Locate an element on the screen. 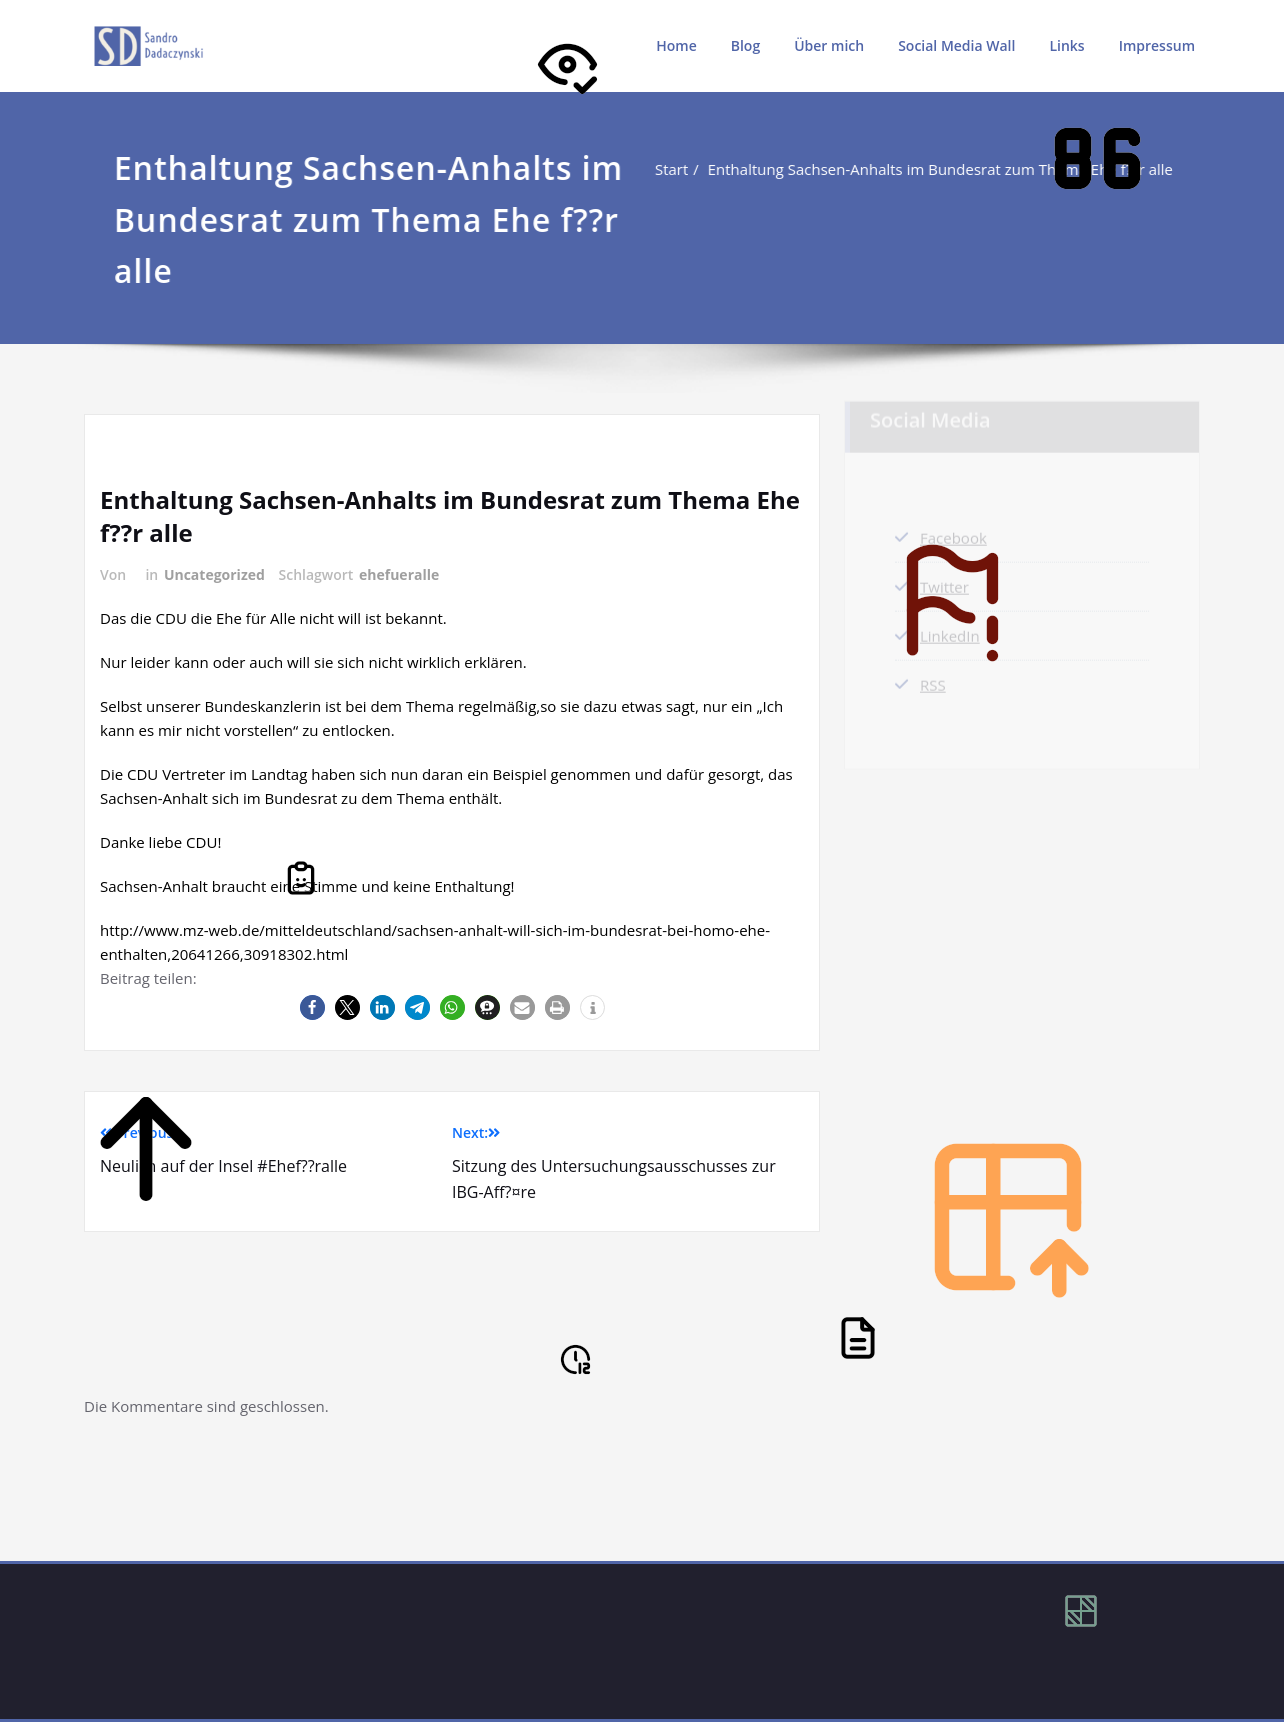  mark item as viewed or read is located at coordinates (567, 64).